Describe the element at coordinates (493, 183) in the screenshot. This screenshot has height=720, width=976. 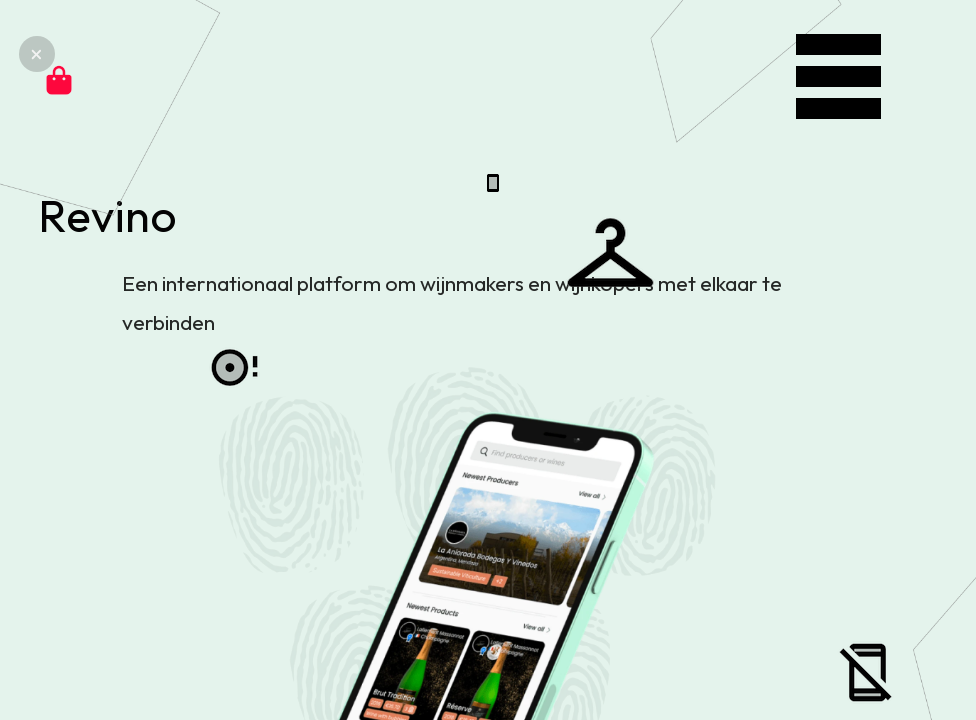
I see `indicates mobile device or smartphone view` at that location.